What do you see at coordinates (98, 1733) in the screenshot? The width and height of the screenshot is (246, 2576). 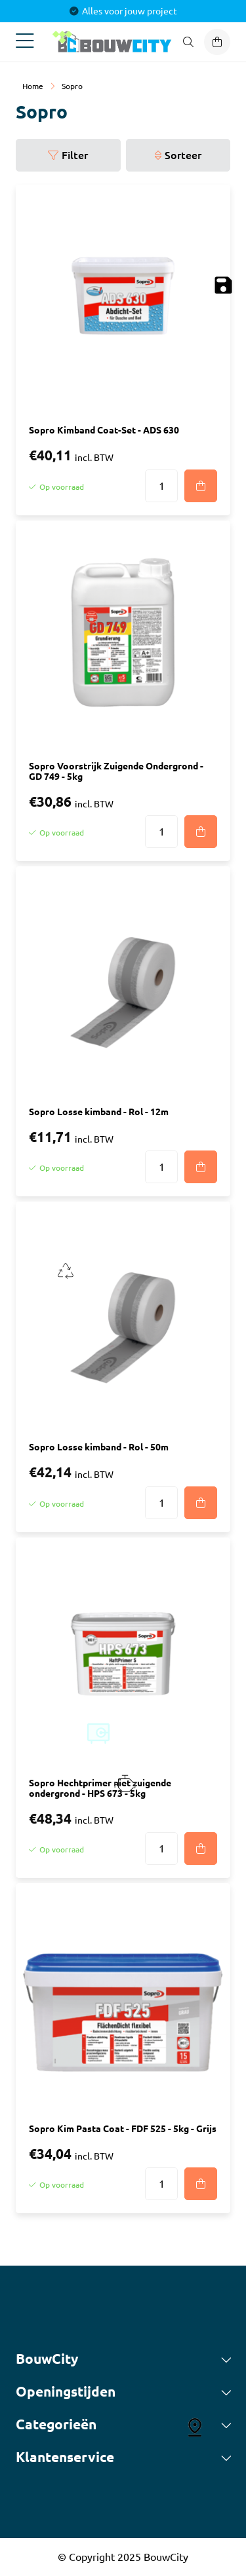 I see `access secure storage or vault` at bounding box center [98, 1733].